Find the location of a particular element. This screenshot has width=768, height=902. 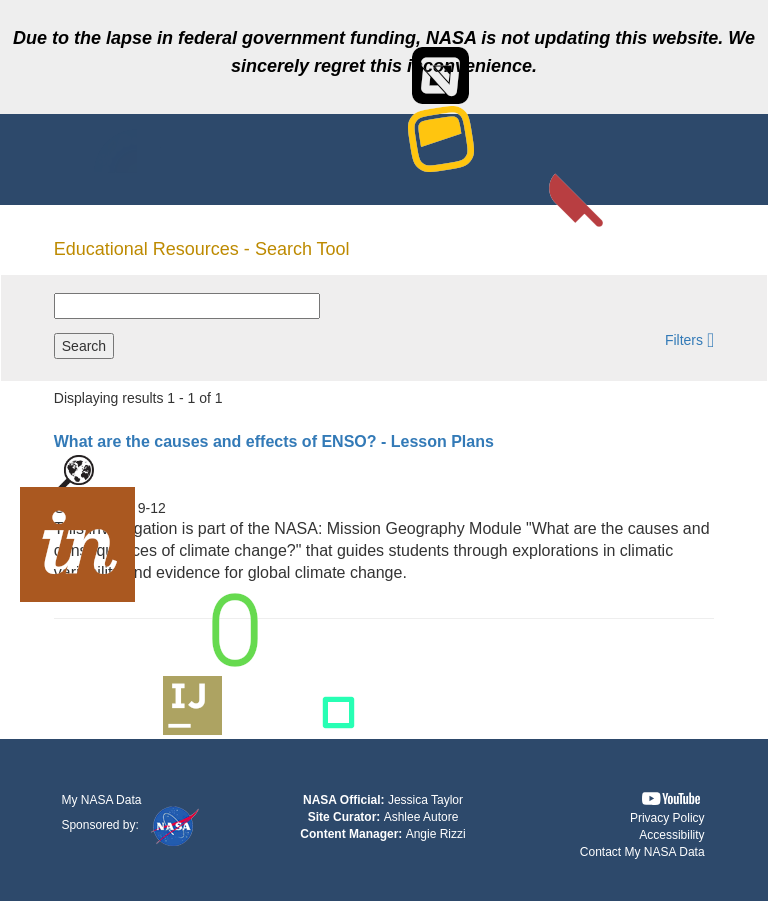

stop media playback is located at coordinates (338, 712).